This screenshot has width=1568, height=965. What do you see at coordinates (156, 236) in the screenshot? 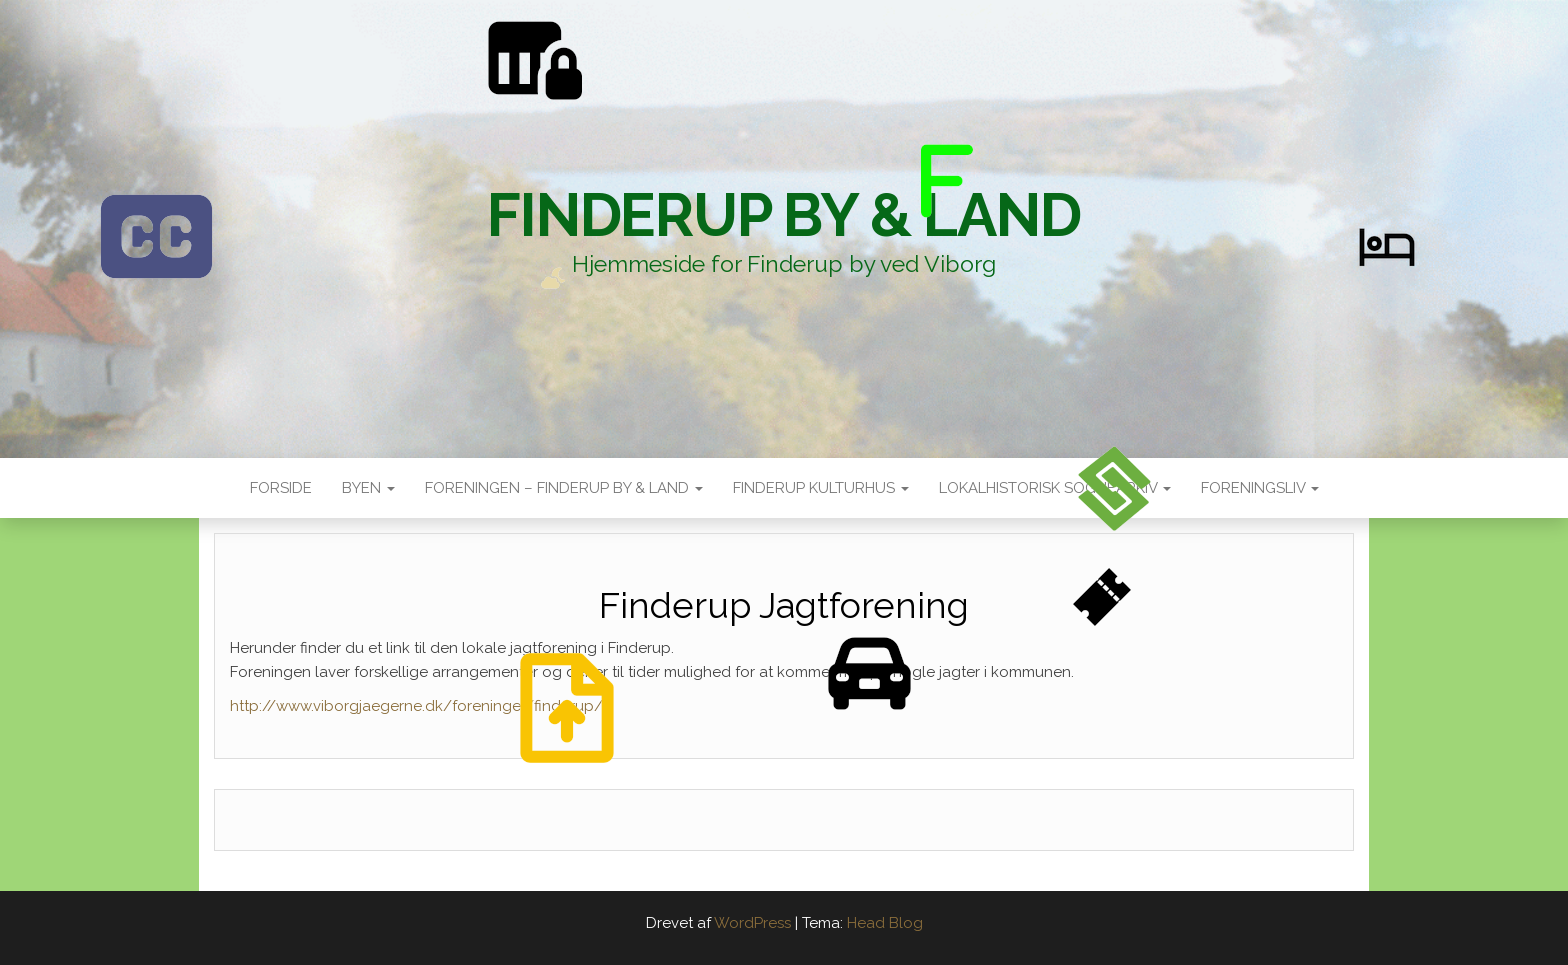
I see `enable closed captions for video content` at bounding box center [156, 236].